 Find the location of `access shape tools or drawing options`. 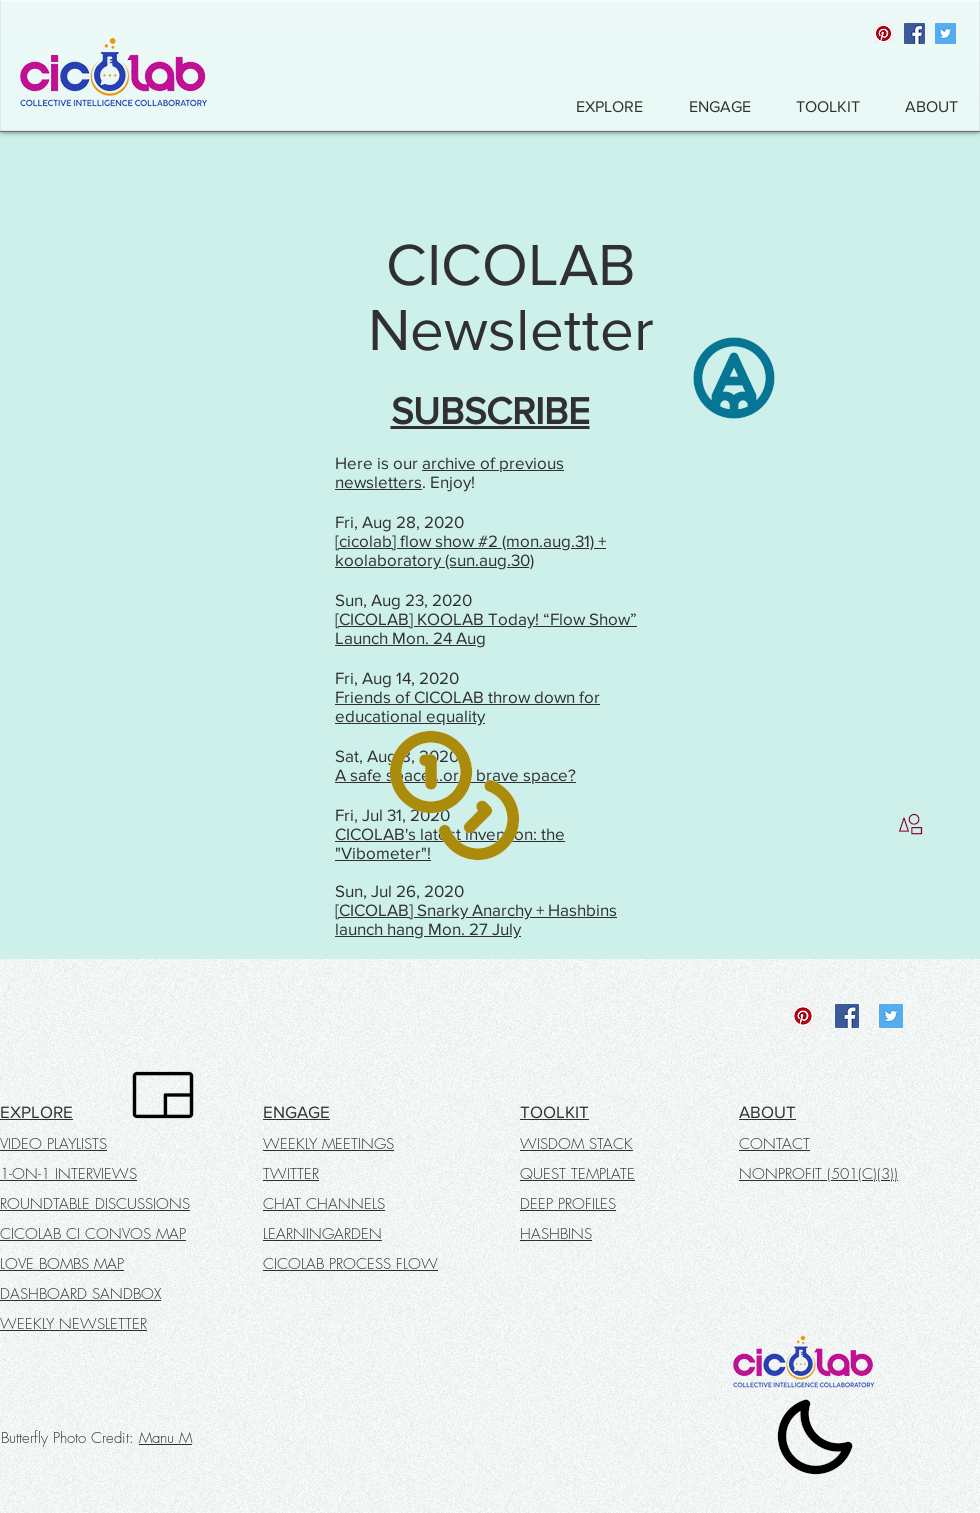

access shape tools or drawing options is located at coordinates (911, 825).